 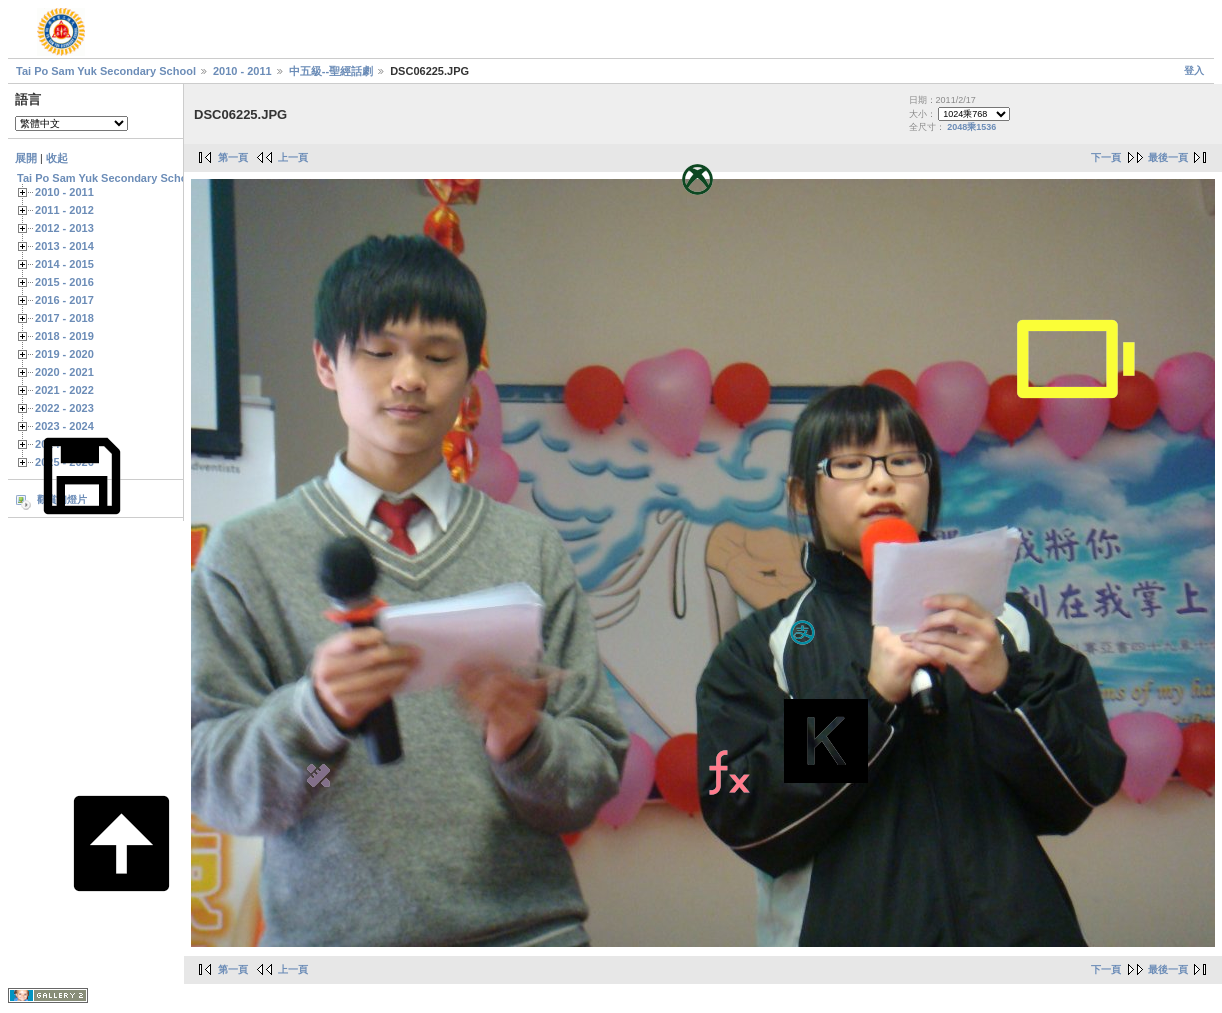 What do you see at coordinates (729, 772) in the screenshot?
I see `insert a mathematical formula or equation` at bounding box center [729, 772].